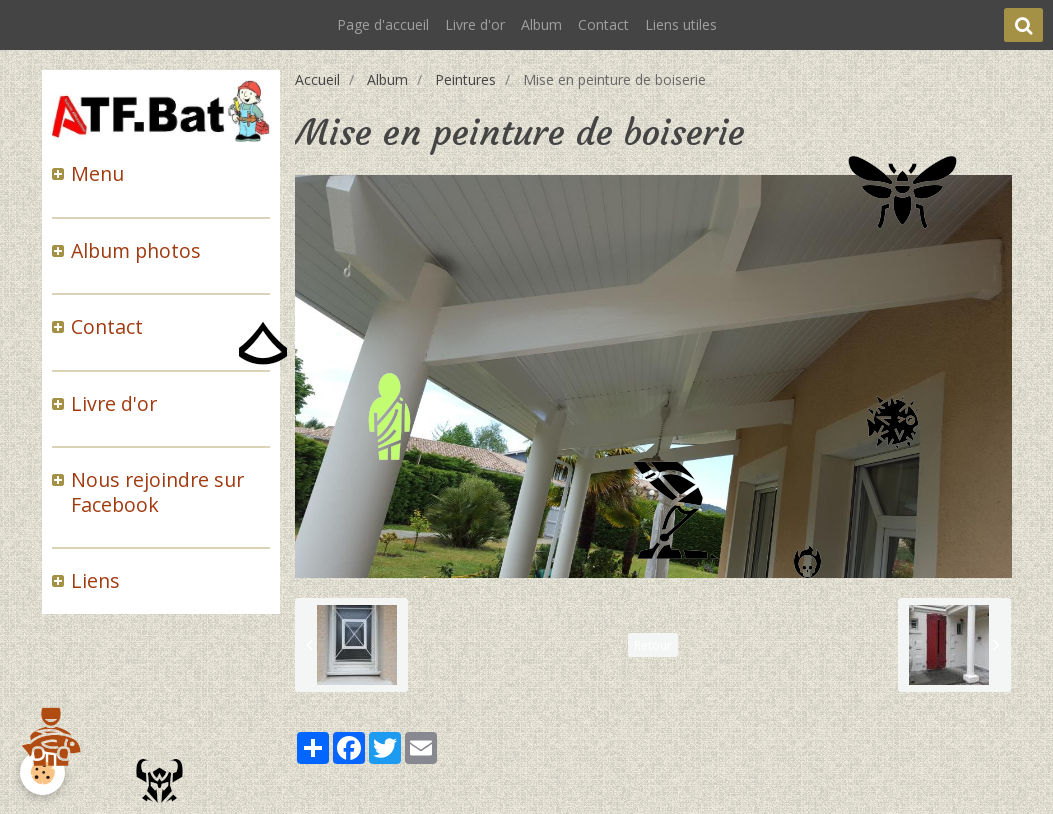  Describe the element at coordinates (263, 343) in the screenshot. I see `indicates private first class military rank` at that location.